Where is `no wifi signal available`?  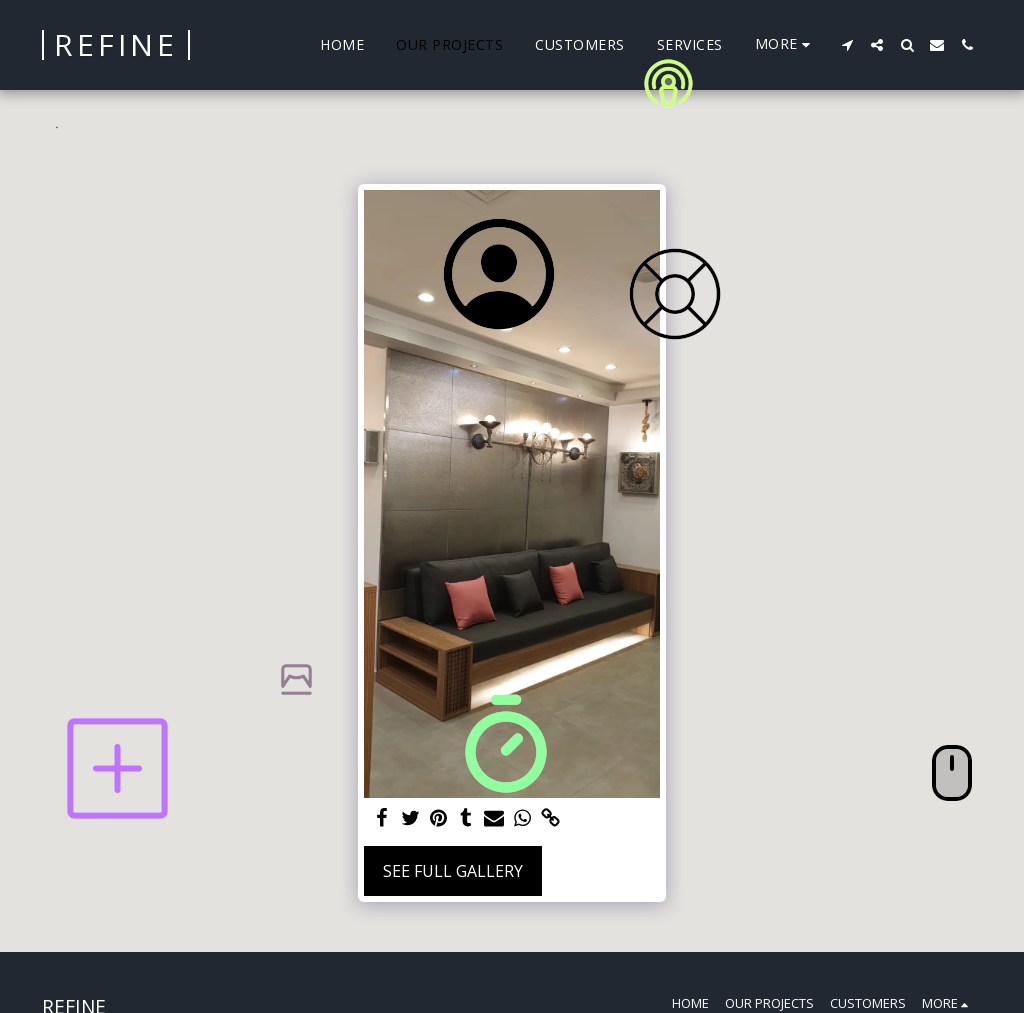 no wifi signal available is located at coordinates (57, 123).